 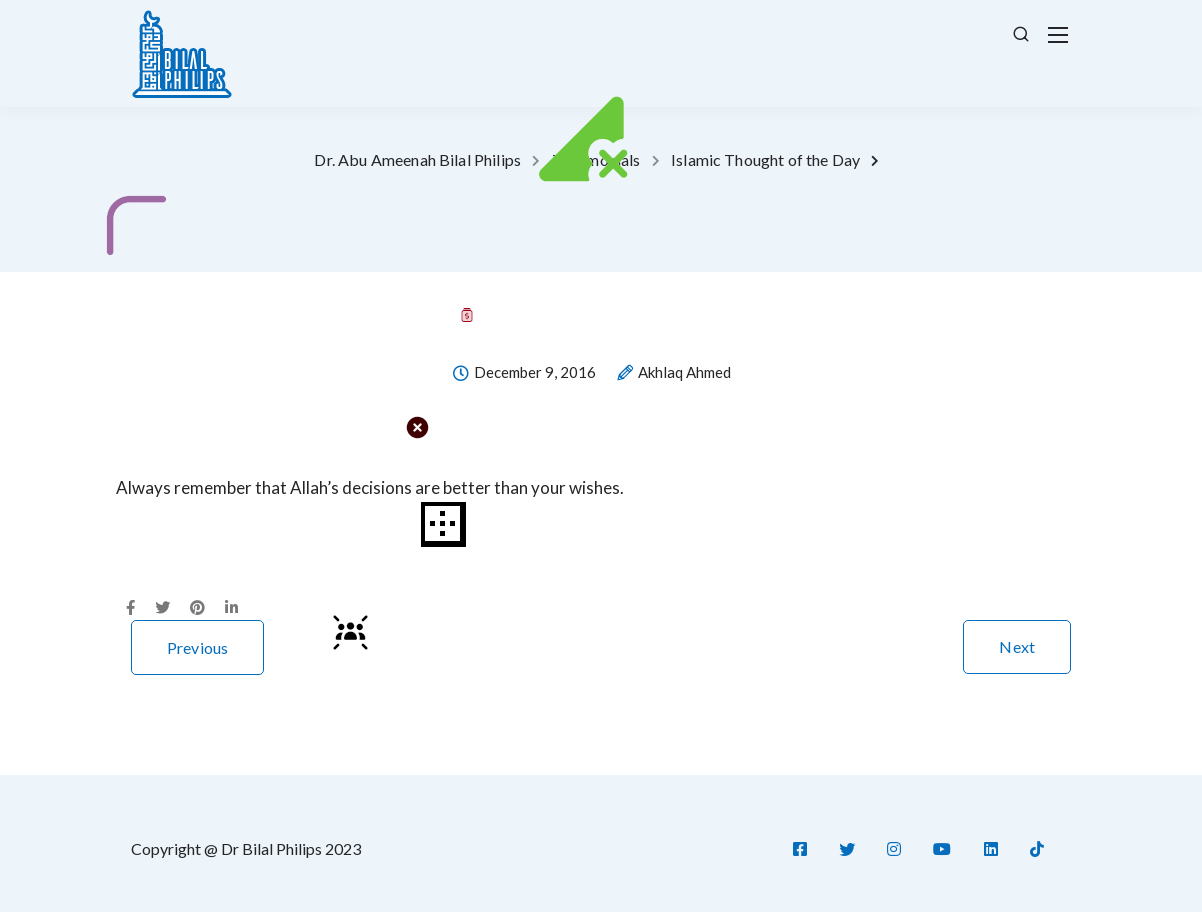 What do you see at coordinates (443, 524) in the screenshot?
I see `apply outer border to selected cells` at bounding box center [443, 524].